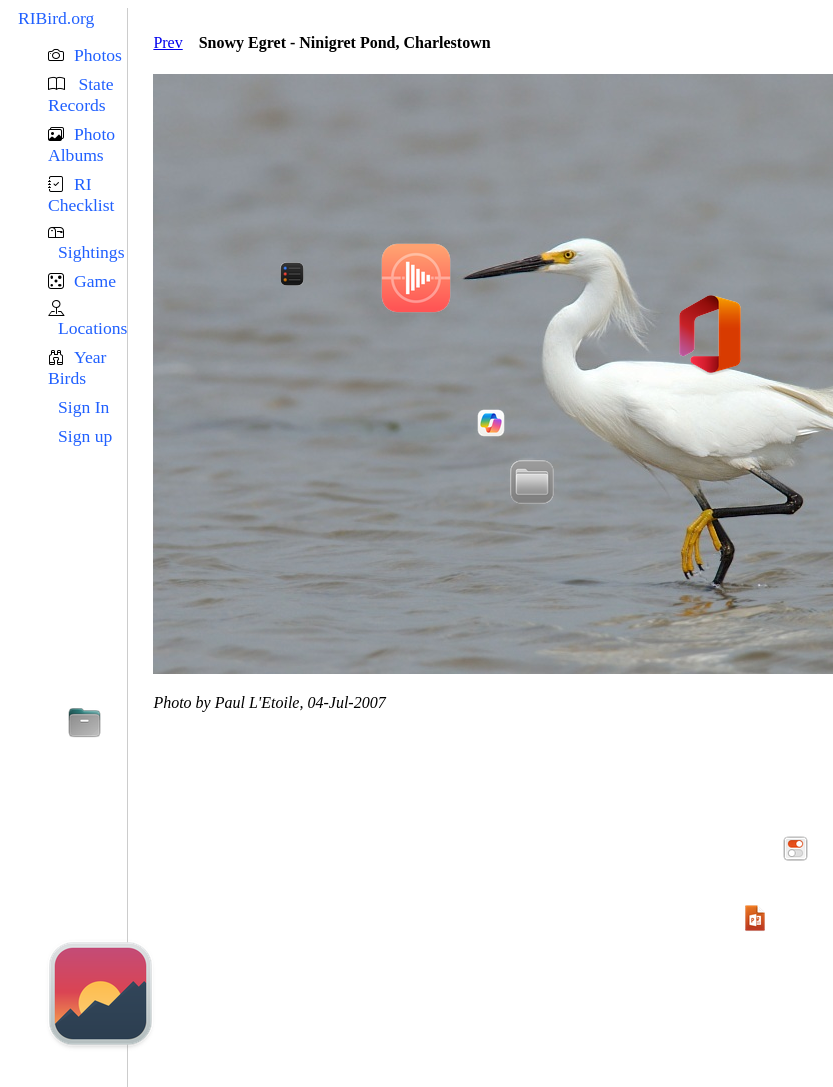 This screenshot has width=833, height=1087. Describe the element at coordinates (100, 993) in the screenshot. I see `open koko photo gallery app` at that location.